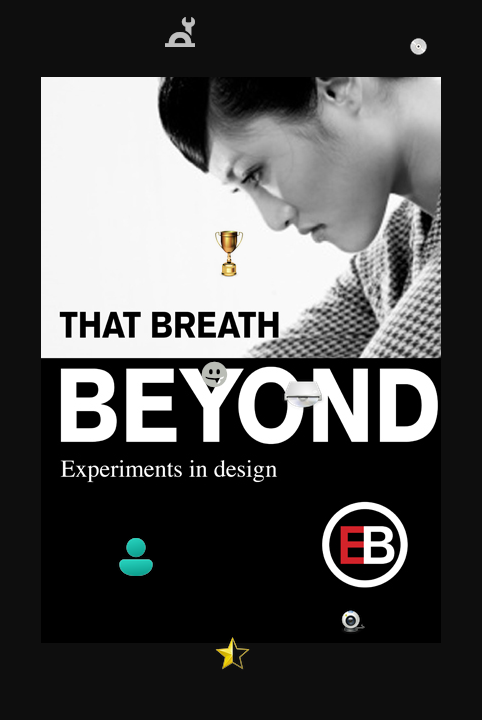  I want to click on access webcam settings, so click(351, 621).